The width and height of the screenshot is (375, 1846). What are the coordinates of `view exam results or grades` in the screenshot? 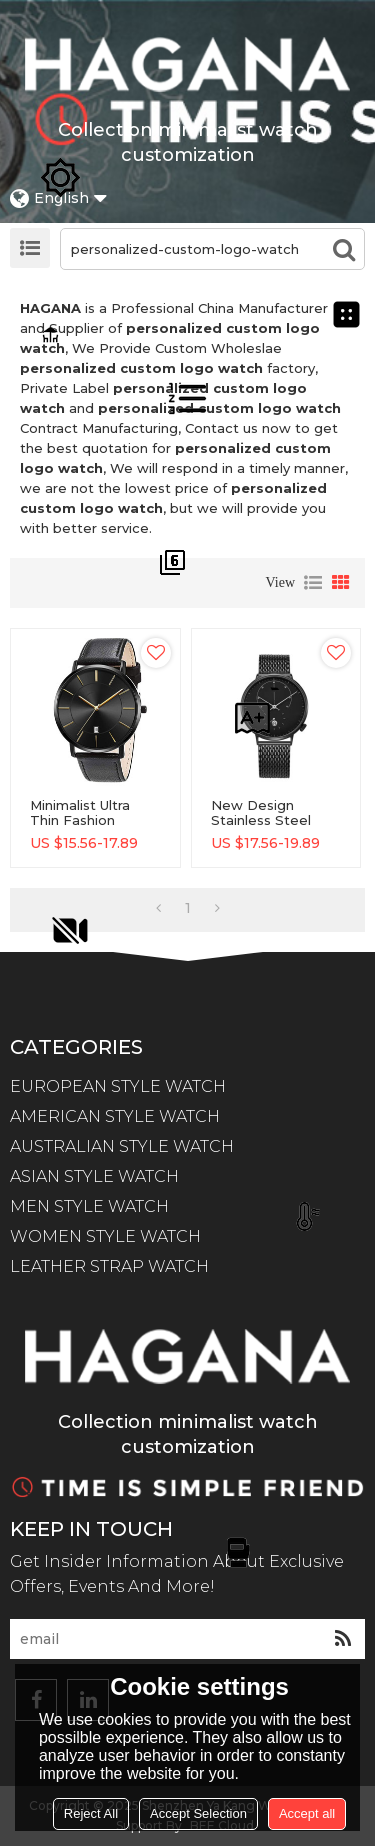 It's located at (252, 717).